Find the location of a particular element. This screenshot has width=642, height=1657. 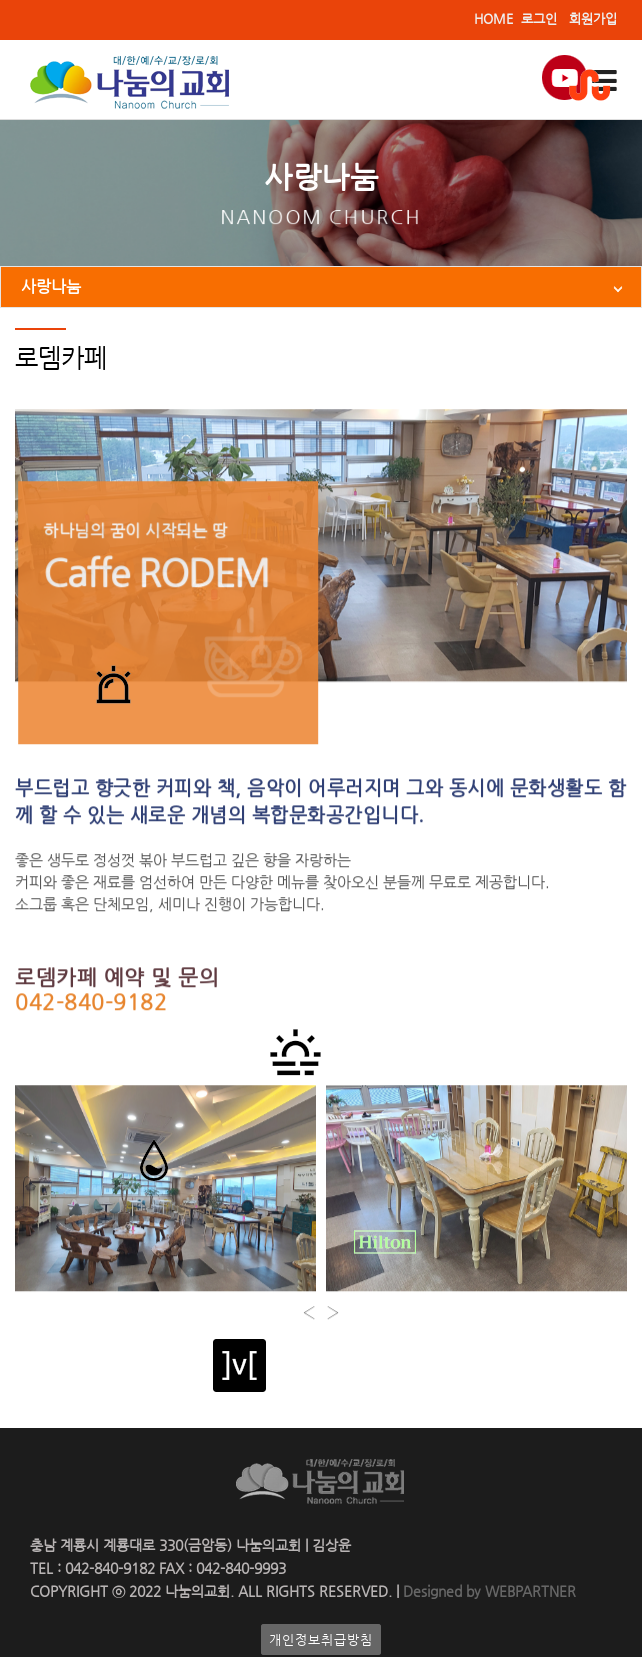

indicates hazy weather conditions is located at coordinates (295, 1054).